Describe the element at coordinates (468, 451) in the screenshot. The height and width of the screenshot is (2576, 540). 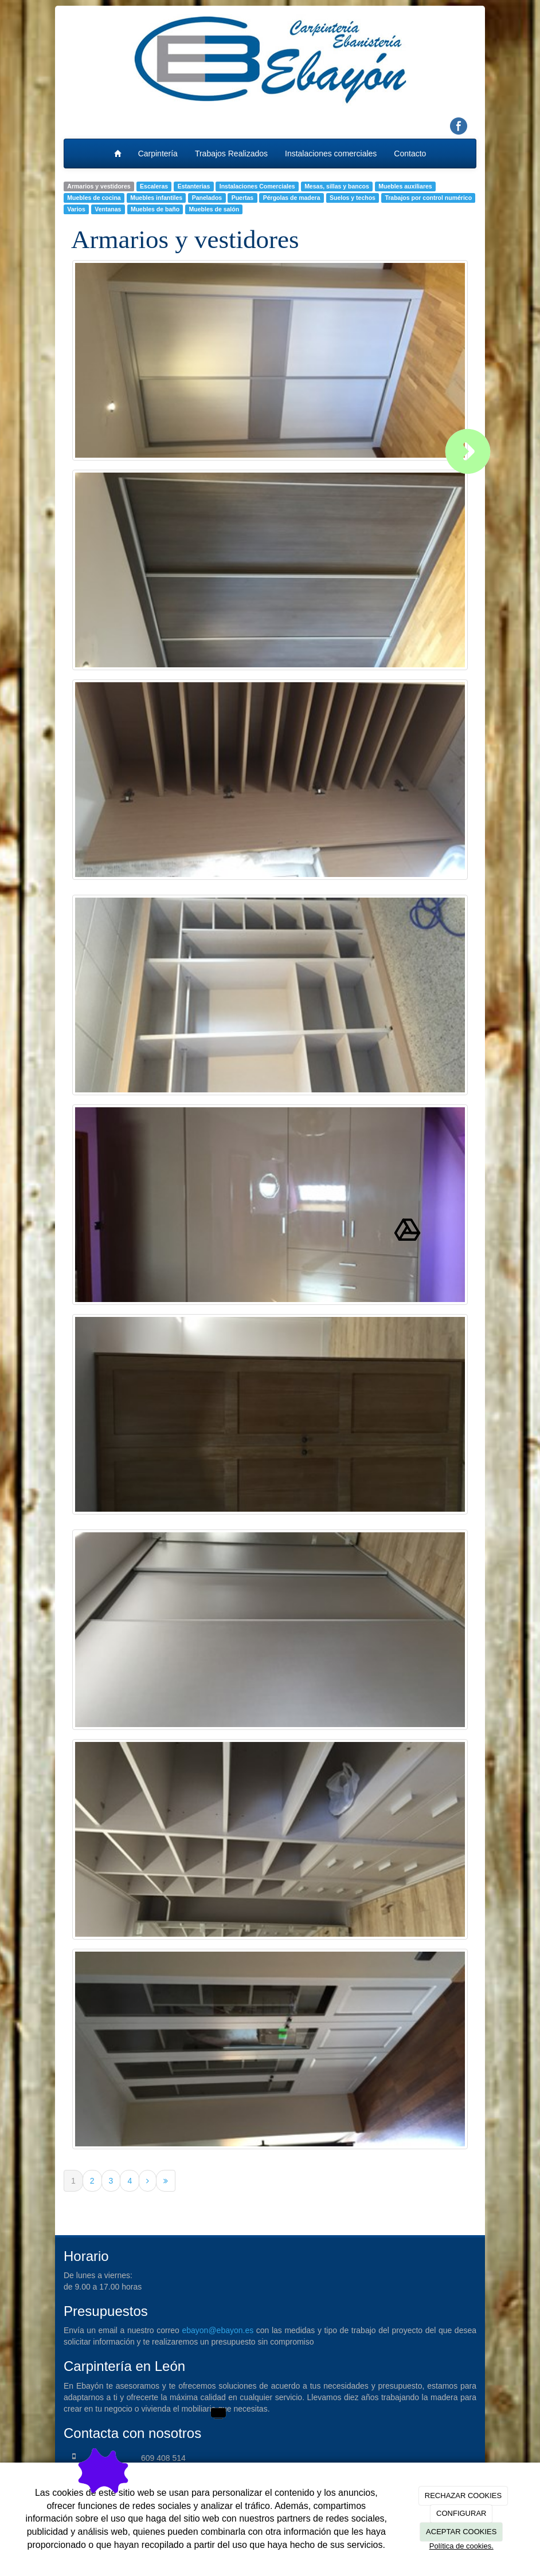
I see `go to next item or page` at that location.